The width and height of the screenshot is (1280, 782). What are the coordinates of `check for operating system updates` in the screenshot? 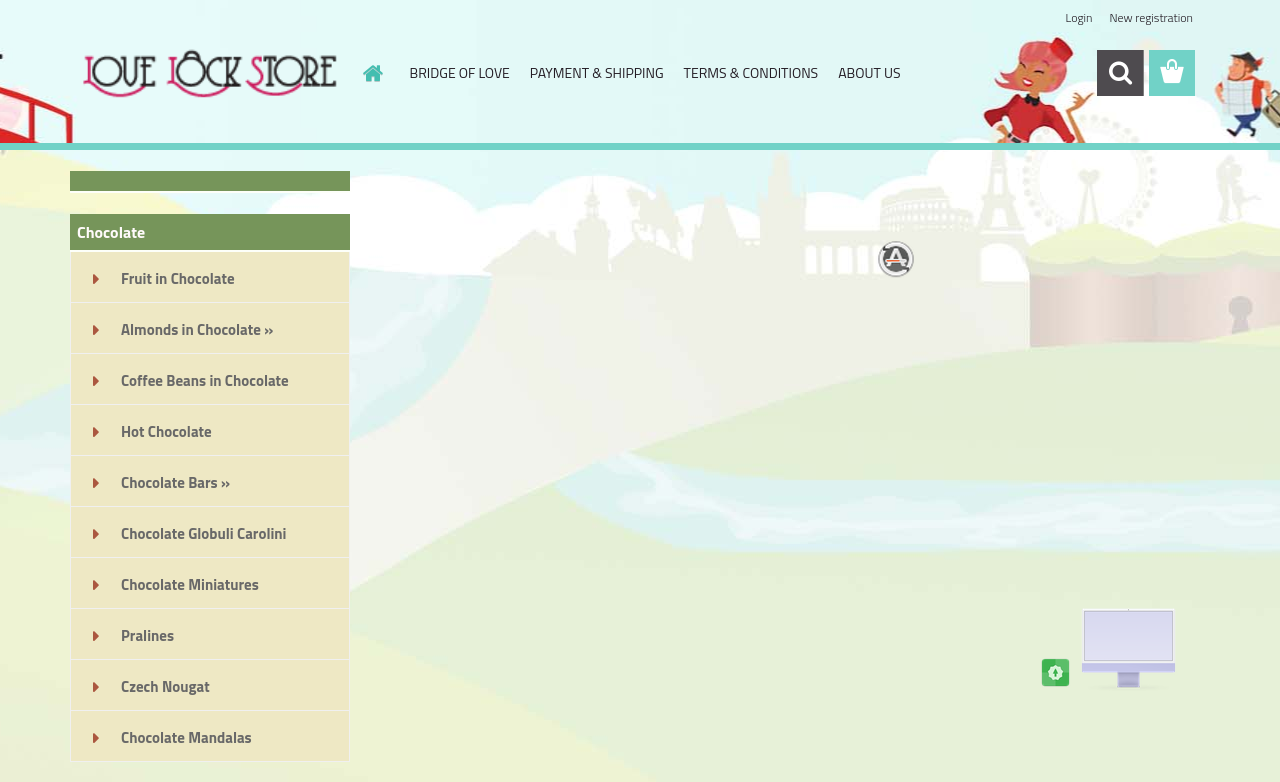 It's located at (1055, 672).